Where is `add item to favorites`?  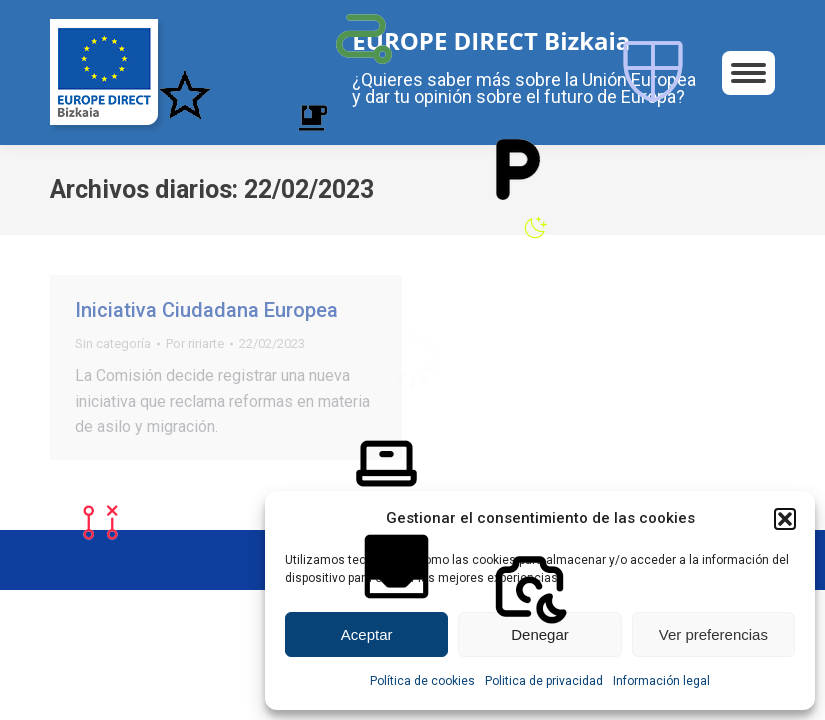
add item to favorites is located at coordinates (185, 96).